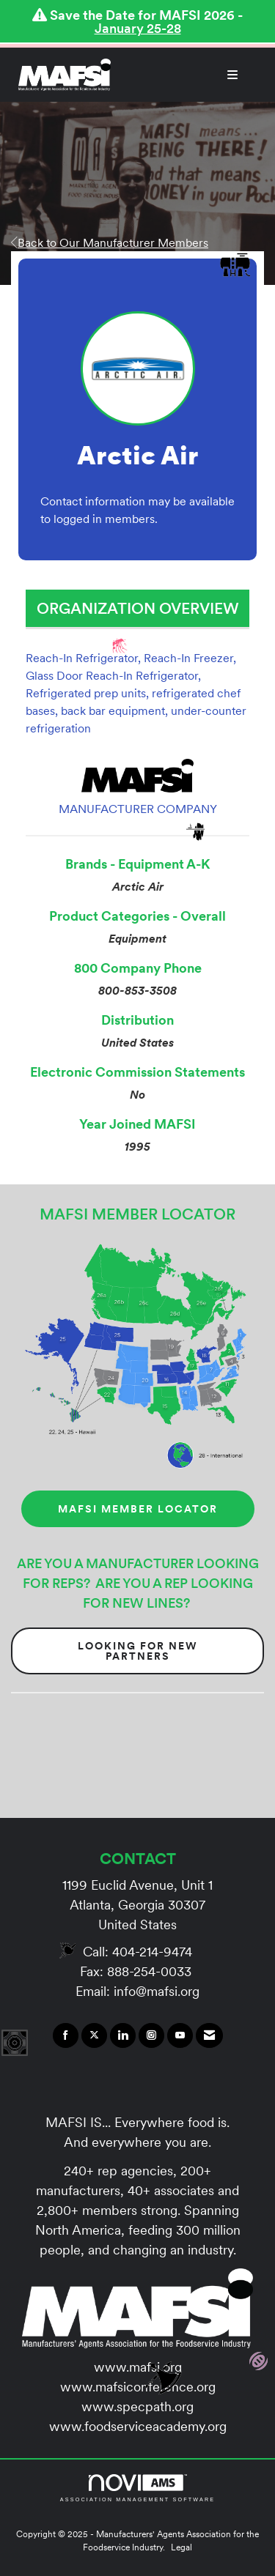 This screenshot has width=275, height=2576. What do you see at coordinates (67, 1950) in the screenshot?
I see `perform a slashing attack` at bounding box center [67, 1950].